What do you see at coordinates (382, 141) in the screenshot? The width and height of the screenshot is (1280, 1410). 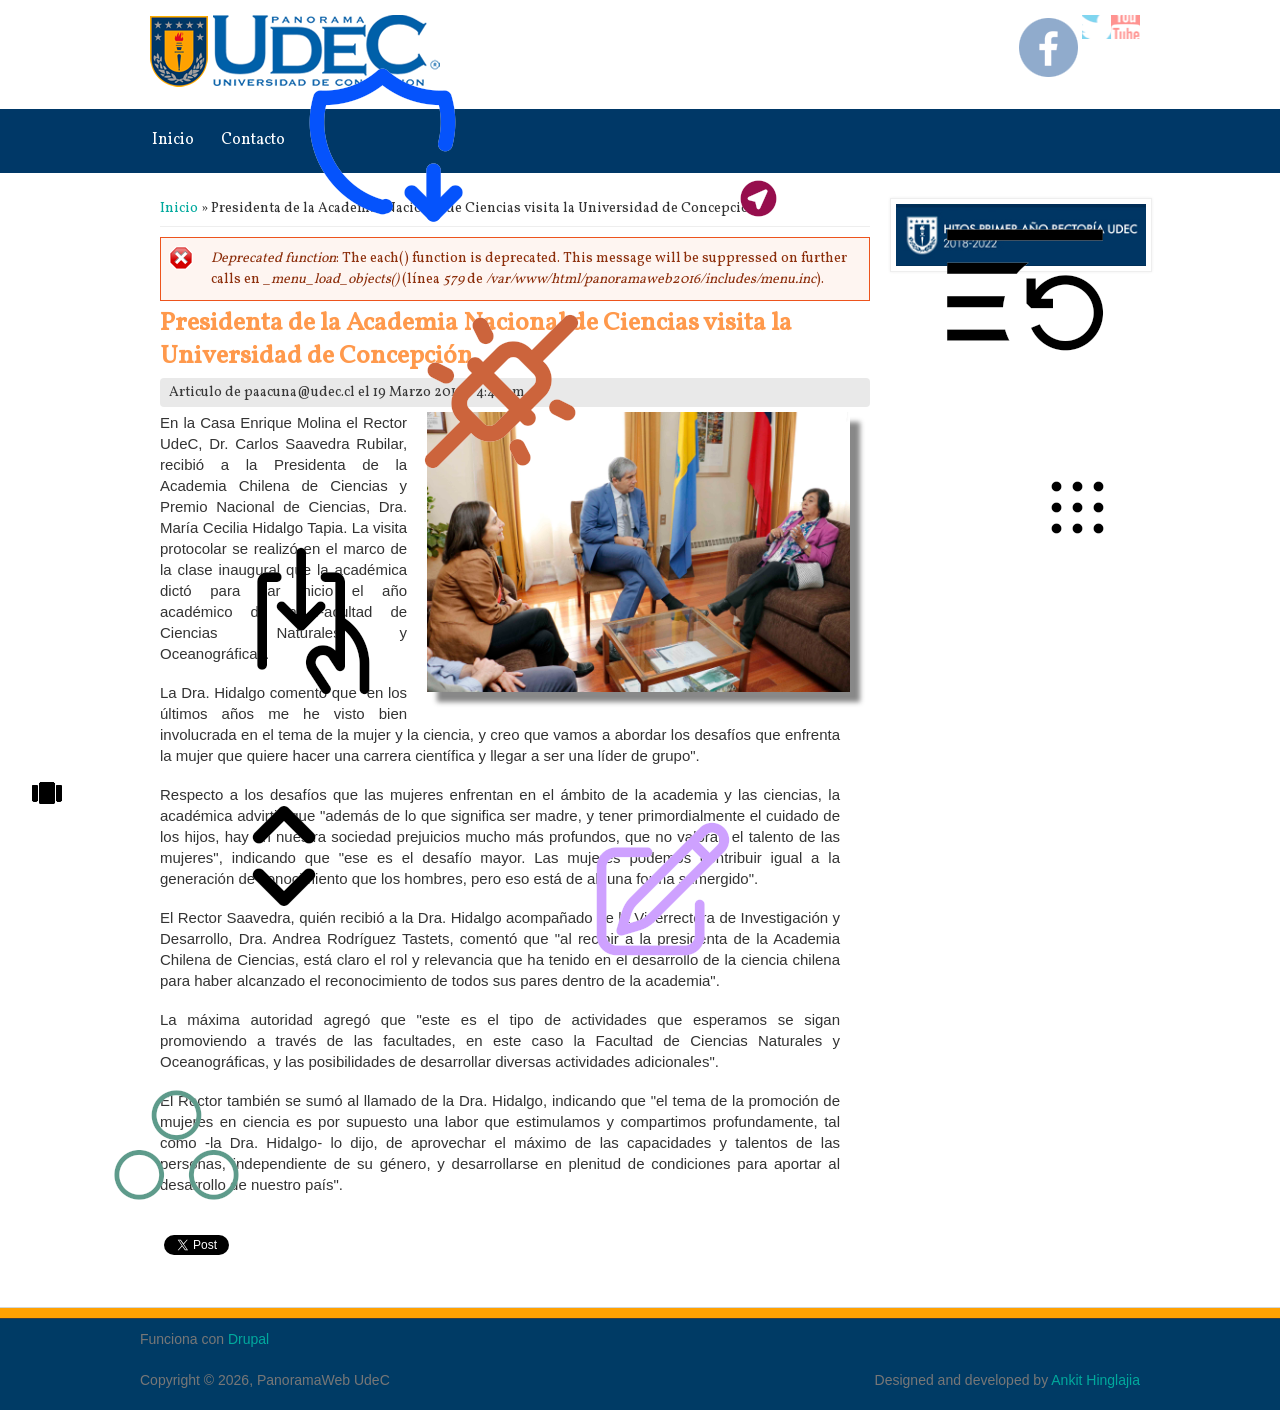 I see `security level decreased` at bounding box center [382, 141].